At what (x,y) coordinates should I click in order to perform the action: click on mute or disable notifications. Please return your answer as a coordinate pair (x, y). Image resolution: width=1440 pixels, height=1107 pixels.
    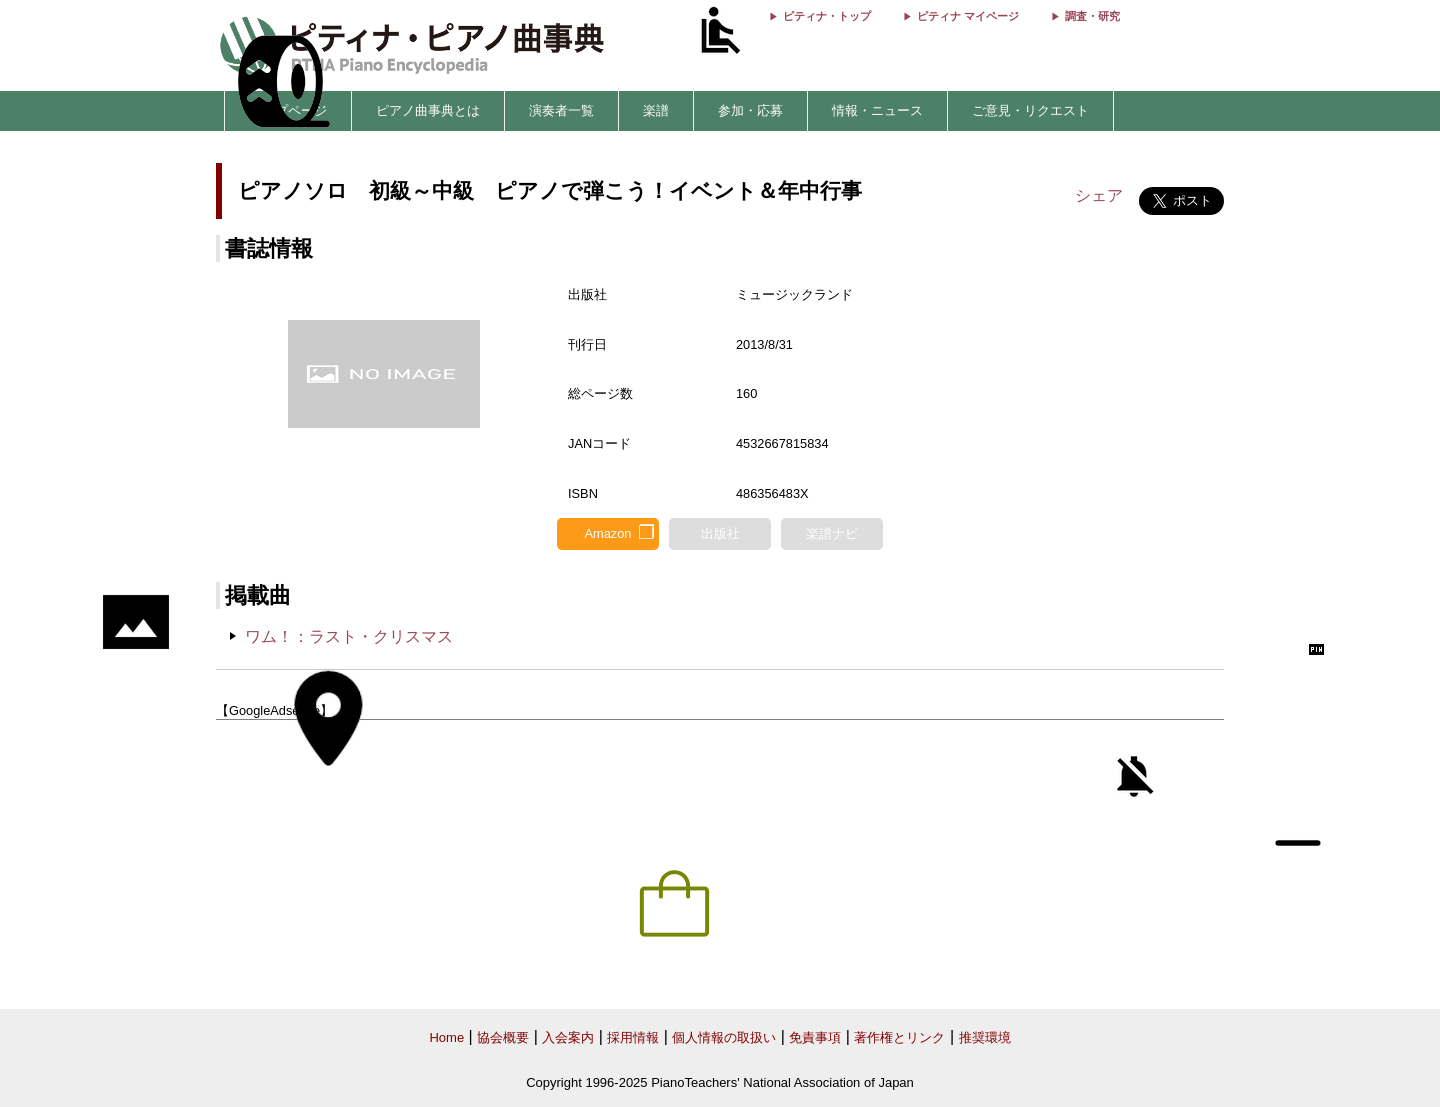
    Looking at the image, I should click on (1134, 776).